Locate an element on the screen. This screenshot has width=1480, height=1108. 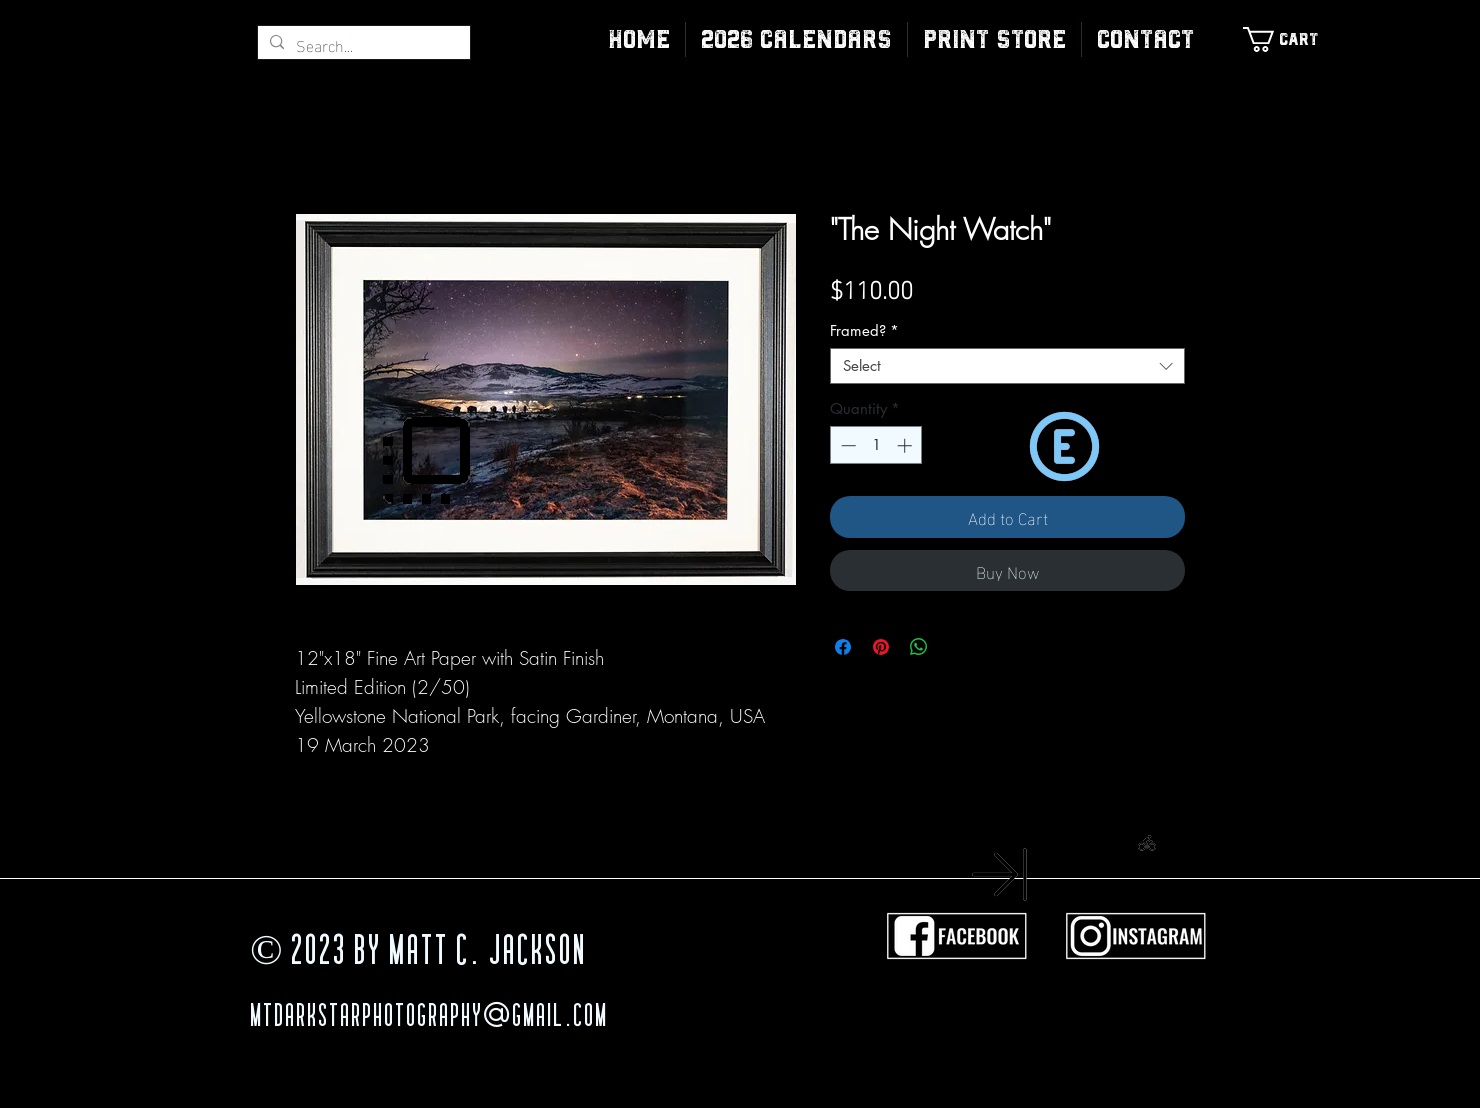
bring window to front is located at coordinates (426, 460).